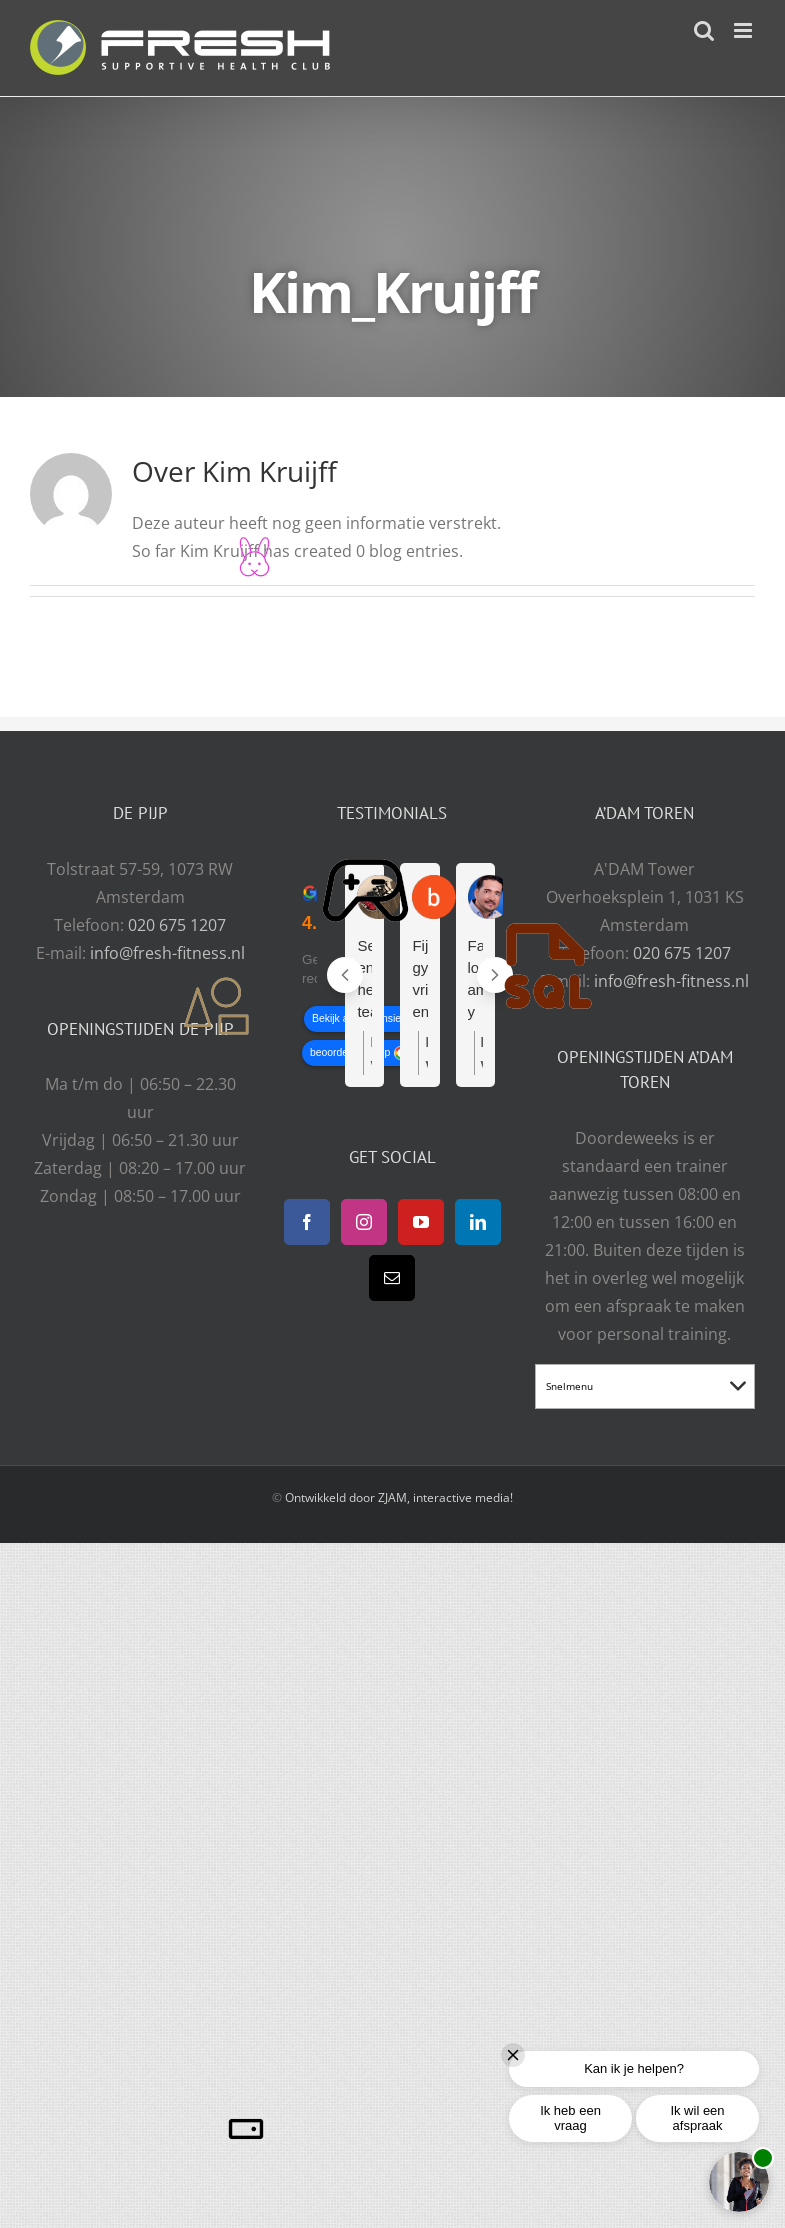 This screenshot has height=2228, width=785. I want to click on access games or gaming features, so click(365, 890).